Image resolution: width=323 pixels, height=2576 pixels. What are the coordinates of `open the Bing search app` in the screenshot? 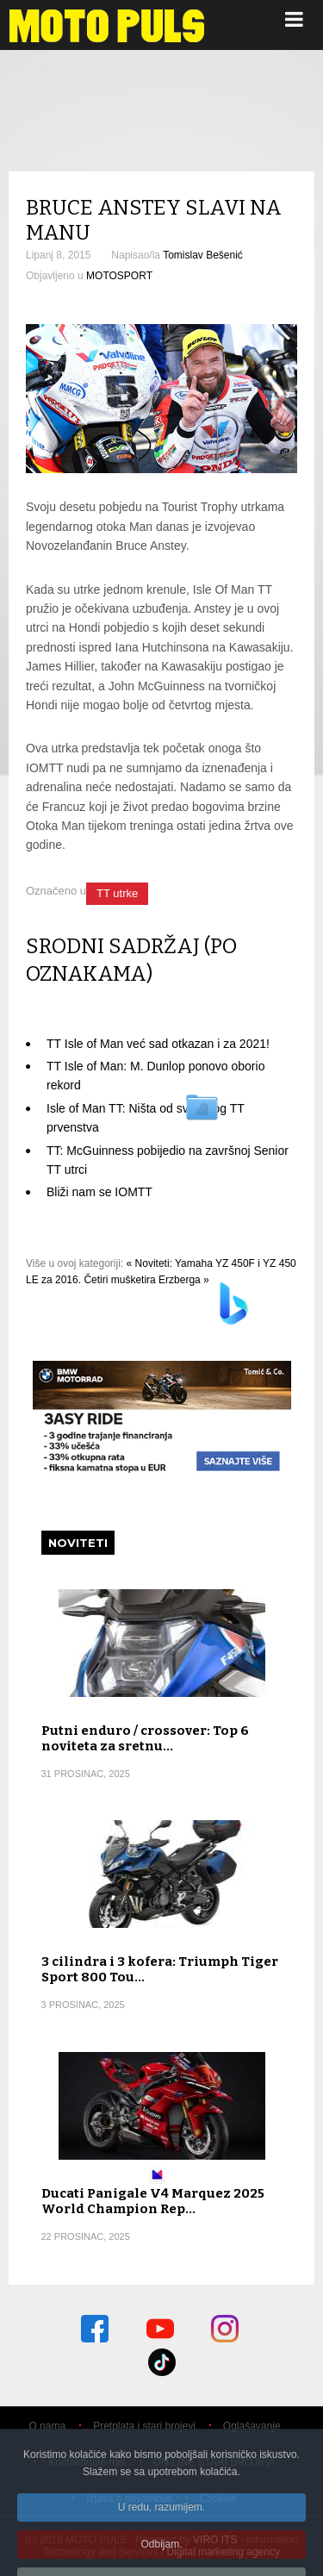 It's located at (233, 1303).